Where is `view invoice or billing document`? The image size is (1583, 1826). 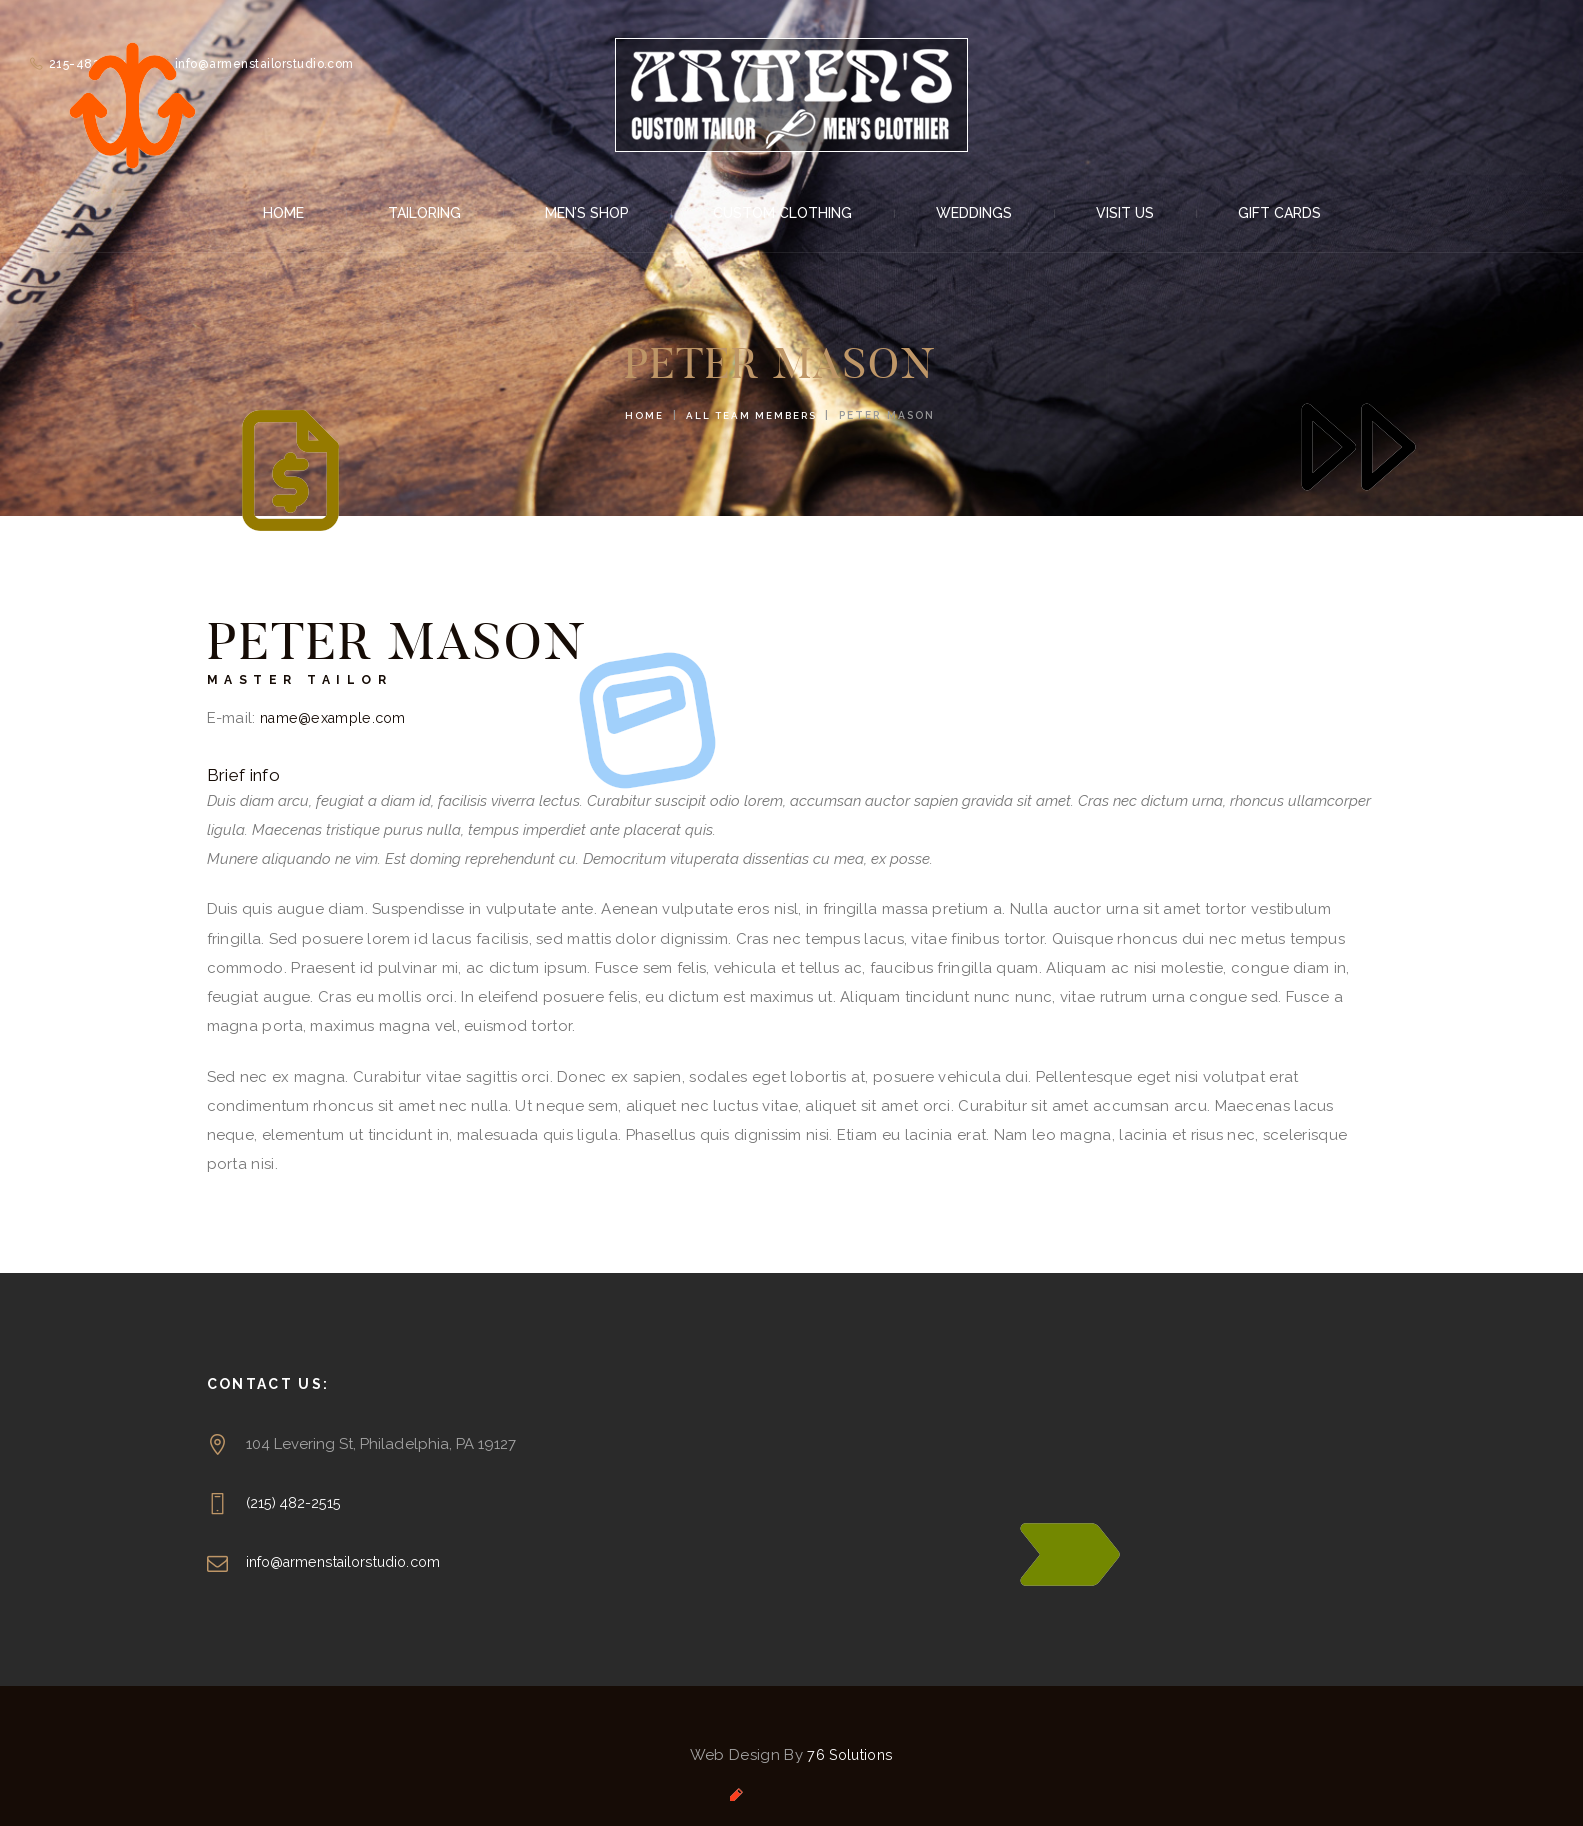
view invoice or billing document is located at coordinates (290, 470).